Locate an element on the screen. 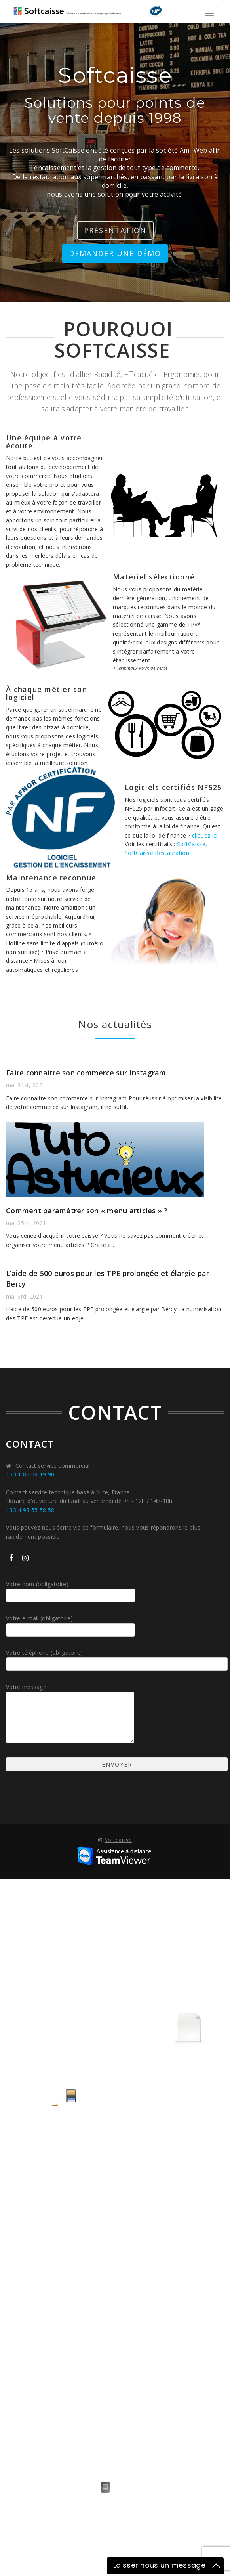 The height and width of the screenshot is (2576, 230). a text or document file preview is located at coordinates (189, 2027).